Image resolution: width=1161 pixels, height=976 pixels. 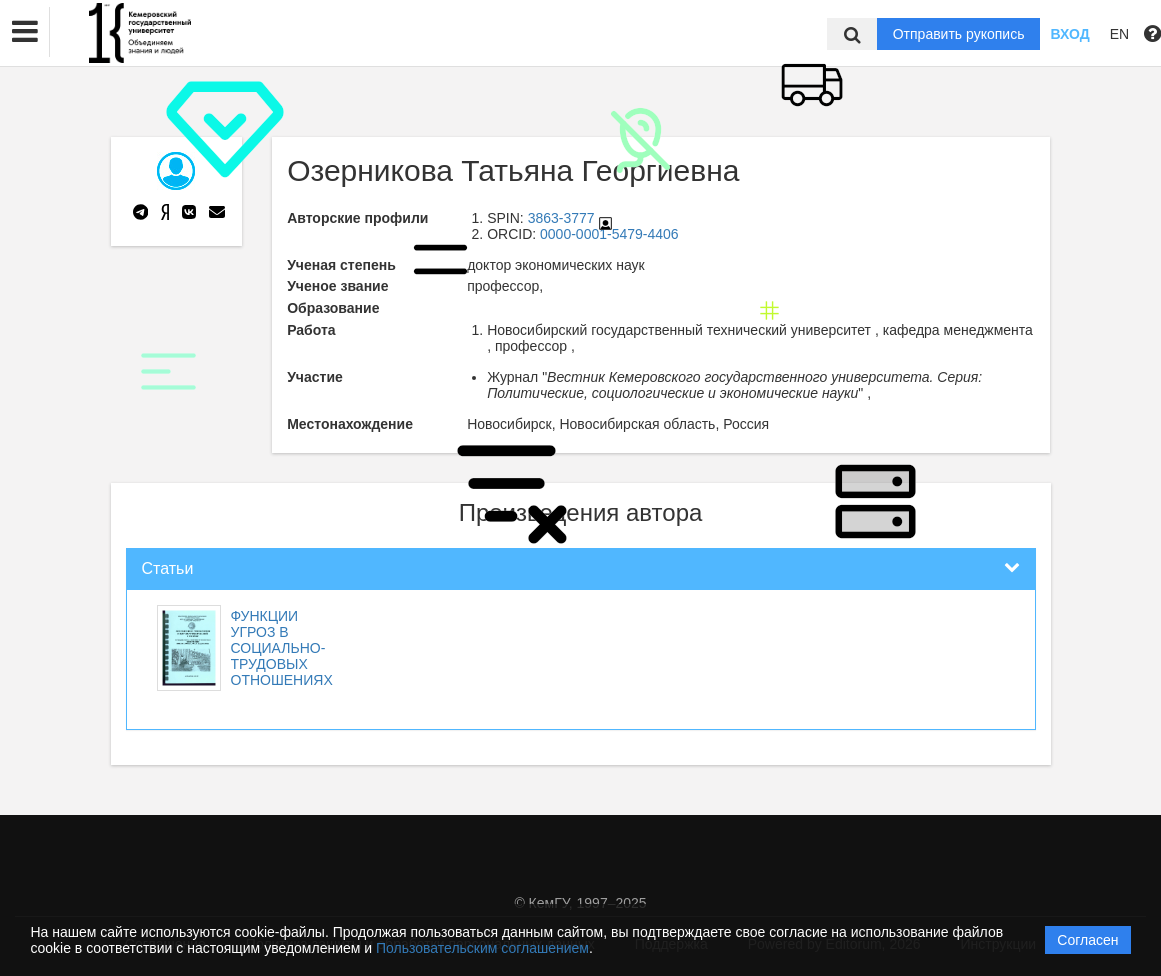 I want to click on view user profile, so click(x=605, y=223).